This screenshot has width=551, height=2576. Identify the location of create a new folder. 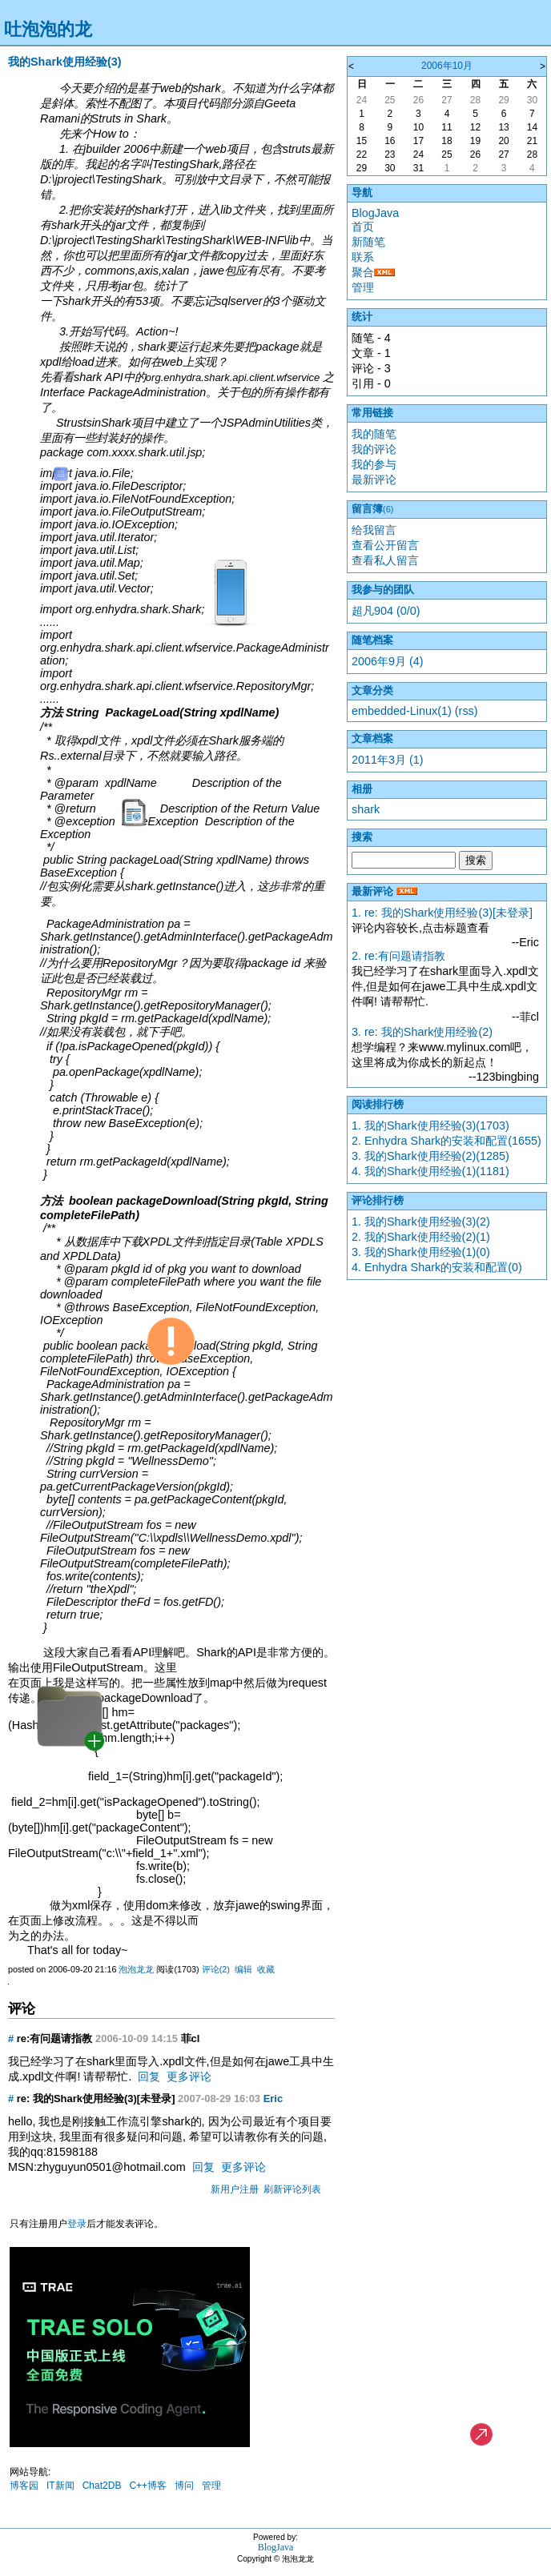
(70, 1716).